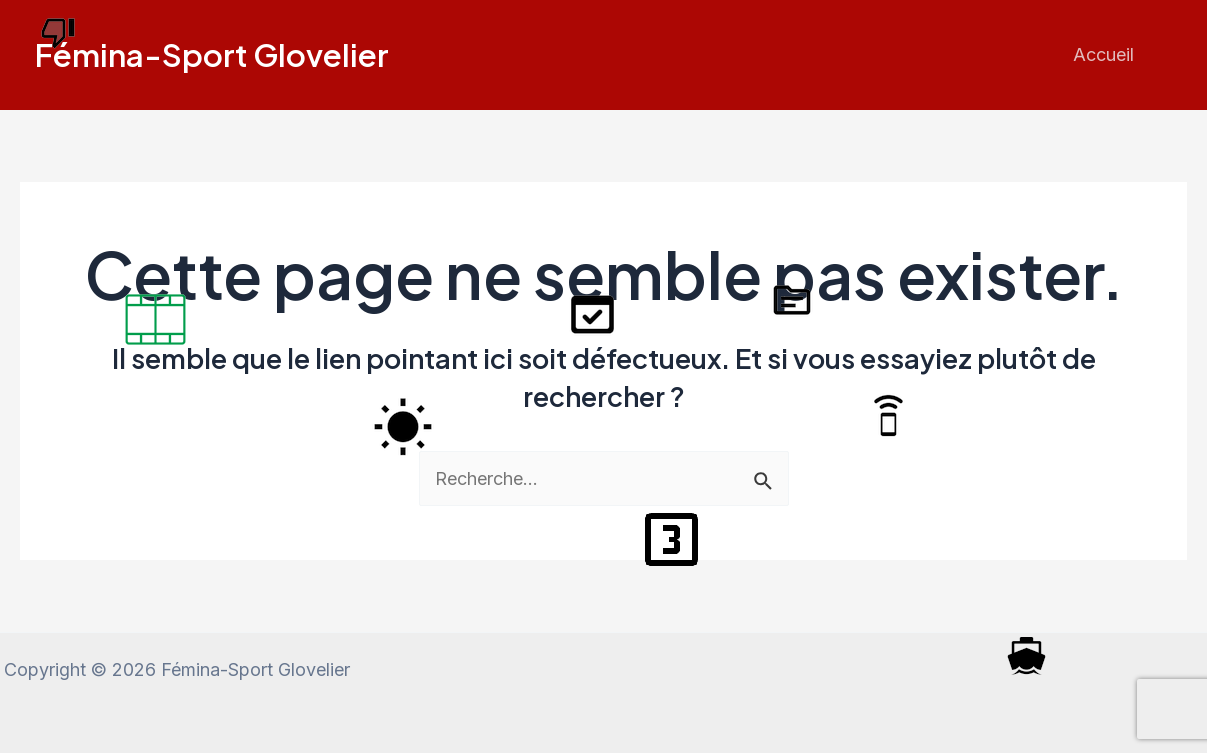  I want to click on select option 3 from a numbered list, so click(671, 539).